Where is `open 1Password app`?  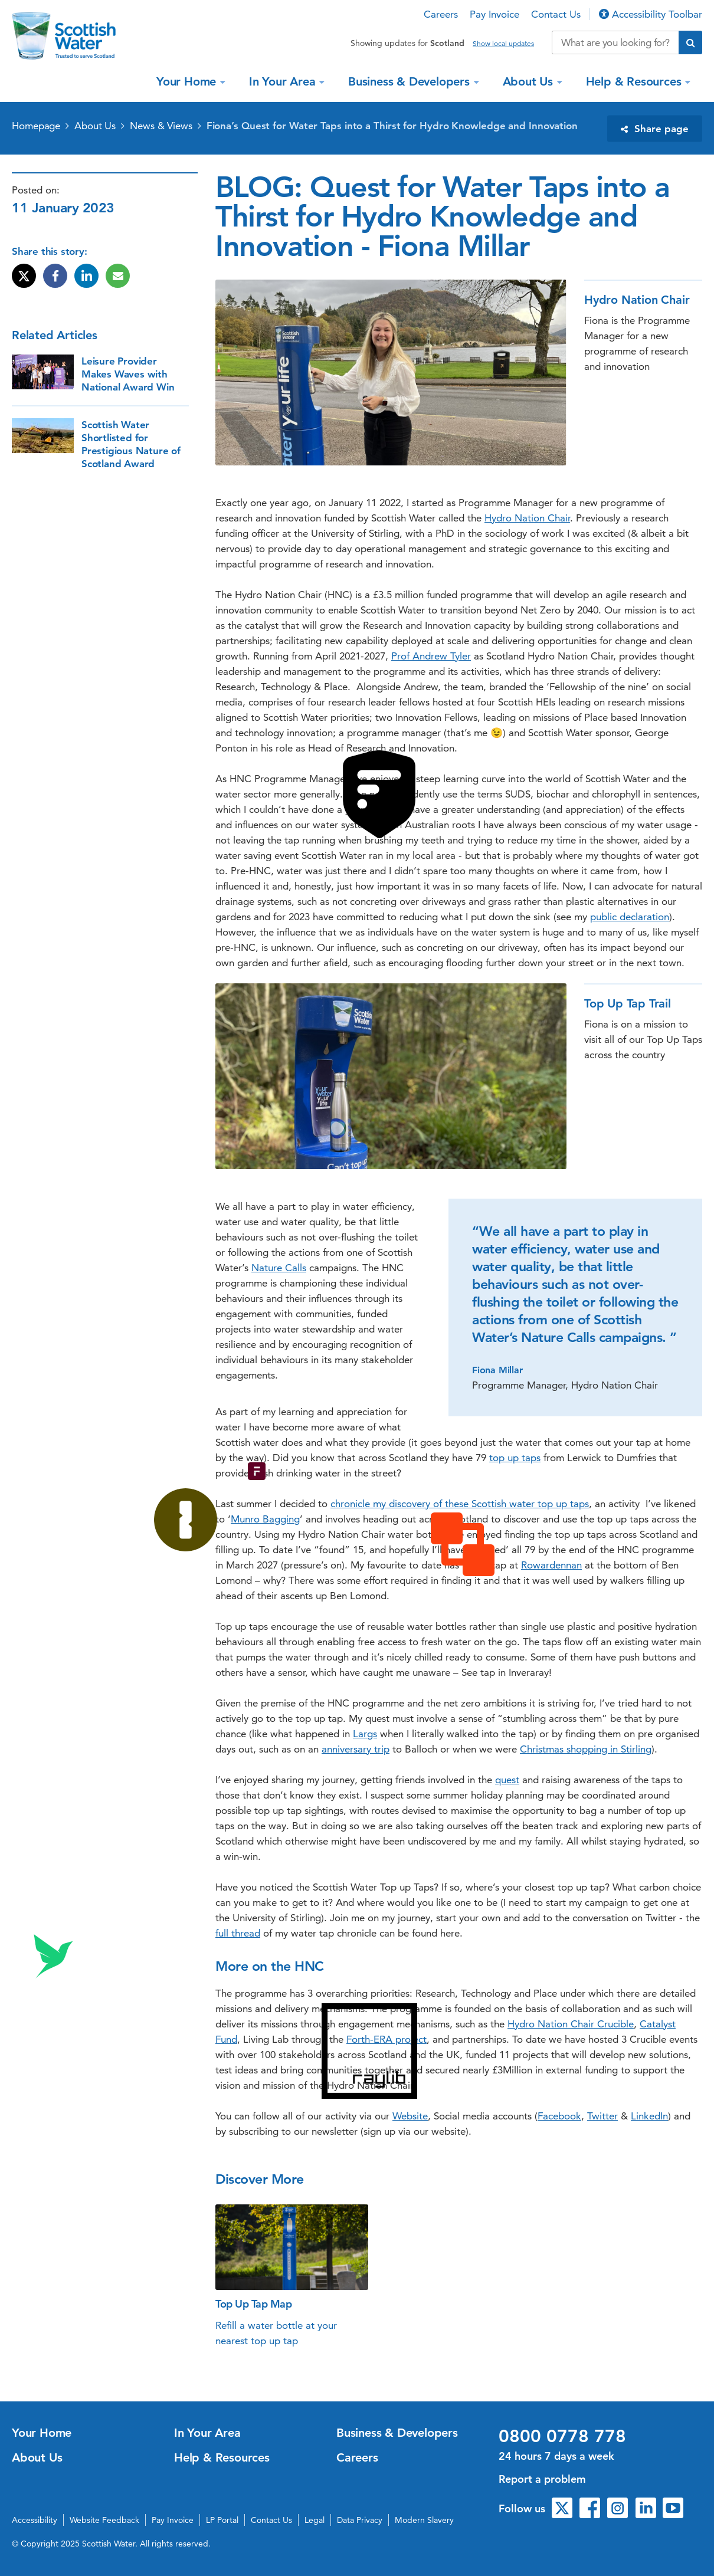 open 1Password app is located at coordinates (185, 1520).